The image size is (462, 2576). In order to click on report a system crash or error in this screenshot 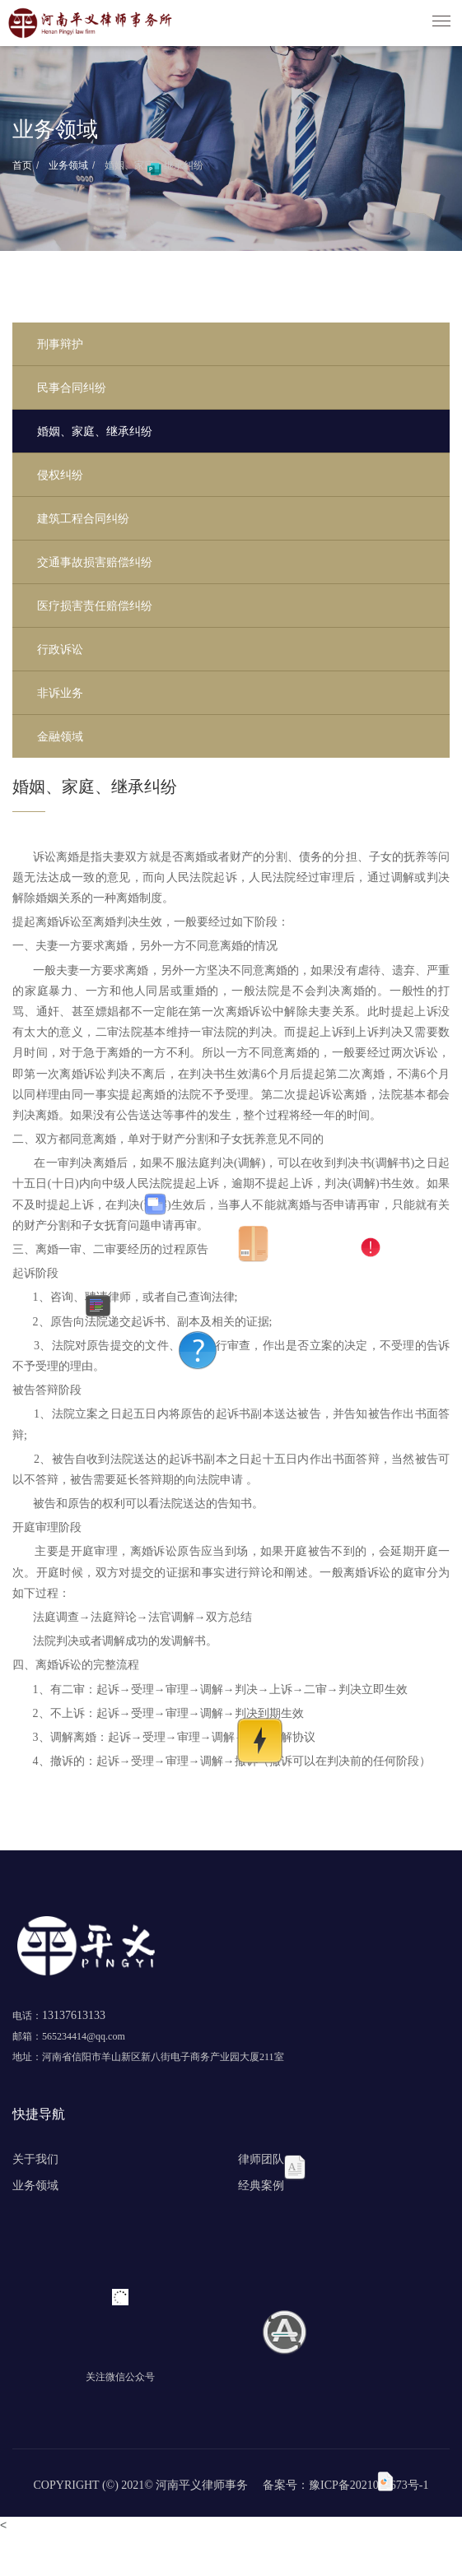, I will do `click(371, 1247)`.